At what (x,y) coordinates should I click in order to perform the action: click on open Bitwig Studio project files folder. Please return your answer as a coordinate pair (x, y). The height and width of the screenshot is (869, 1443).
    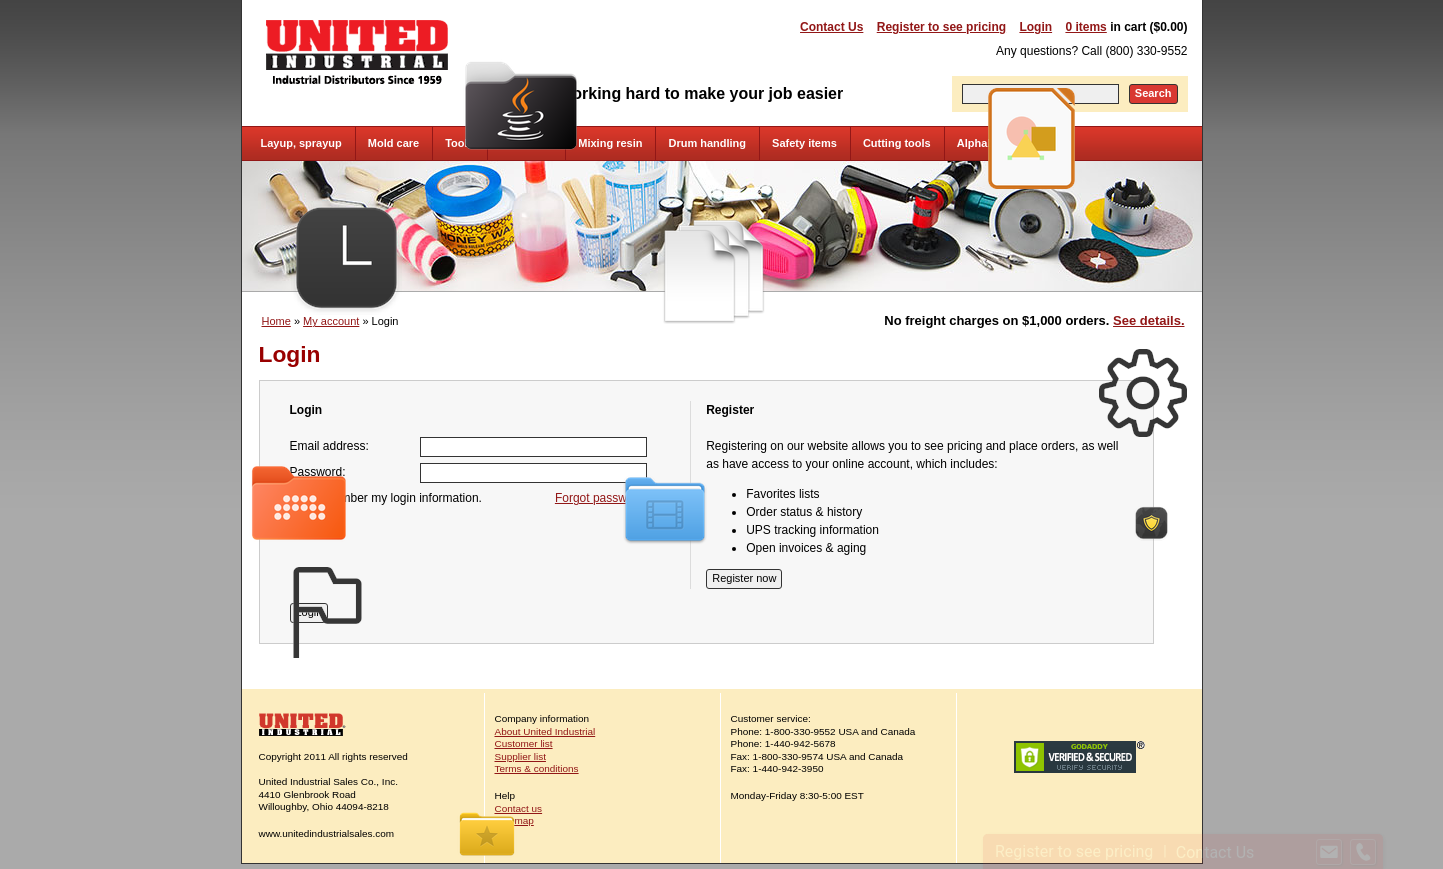
    Looking at the image, I should click on (298, 505).